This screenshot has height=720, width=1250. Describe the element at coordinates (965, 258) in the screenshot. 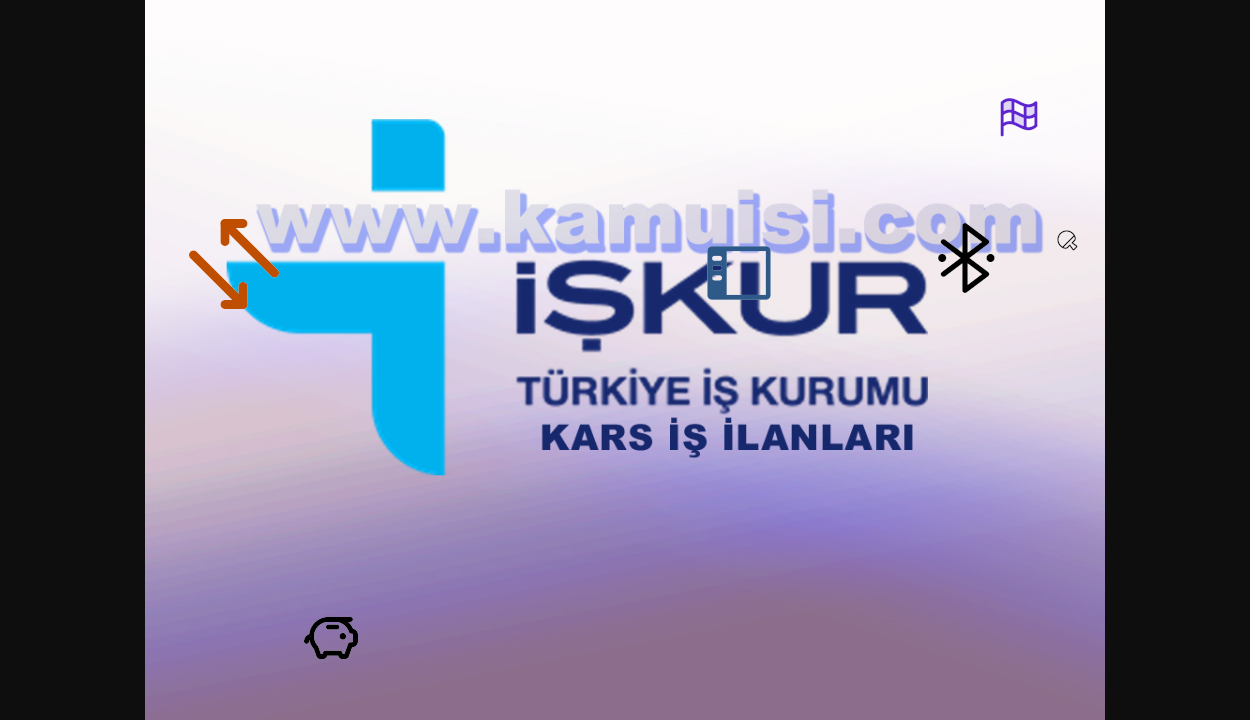

I see `indicates an active bluetooth connection` at that location.